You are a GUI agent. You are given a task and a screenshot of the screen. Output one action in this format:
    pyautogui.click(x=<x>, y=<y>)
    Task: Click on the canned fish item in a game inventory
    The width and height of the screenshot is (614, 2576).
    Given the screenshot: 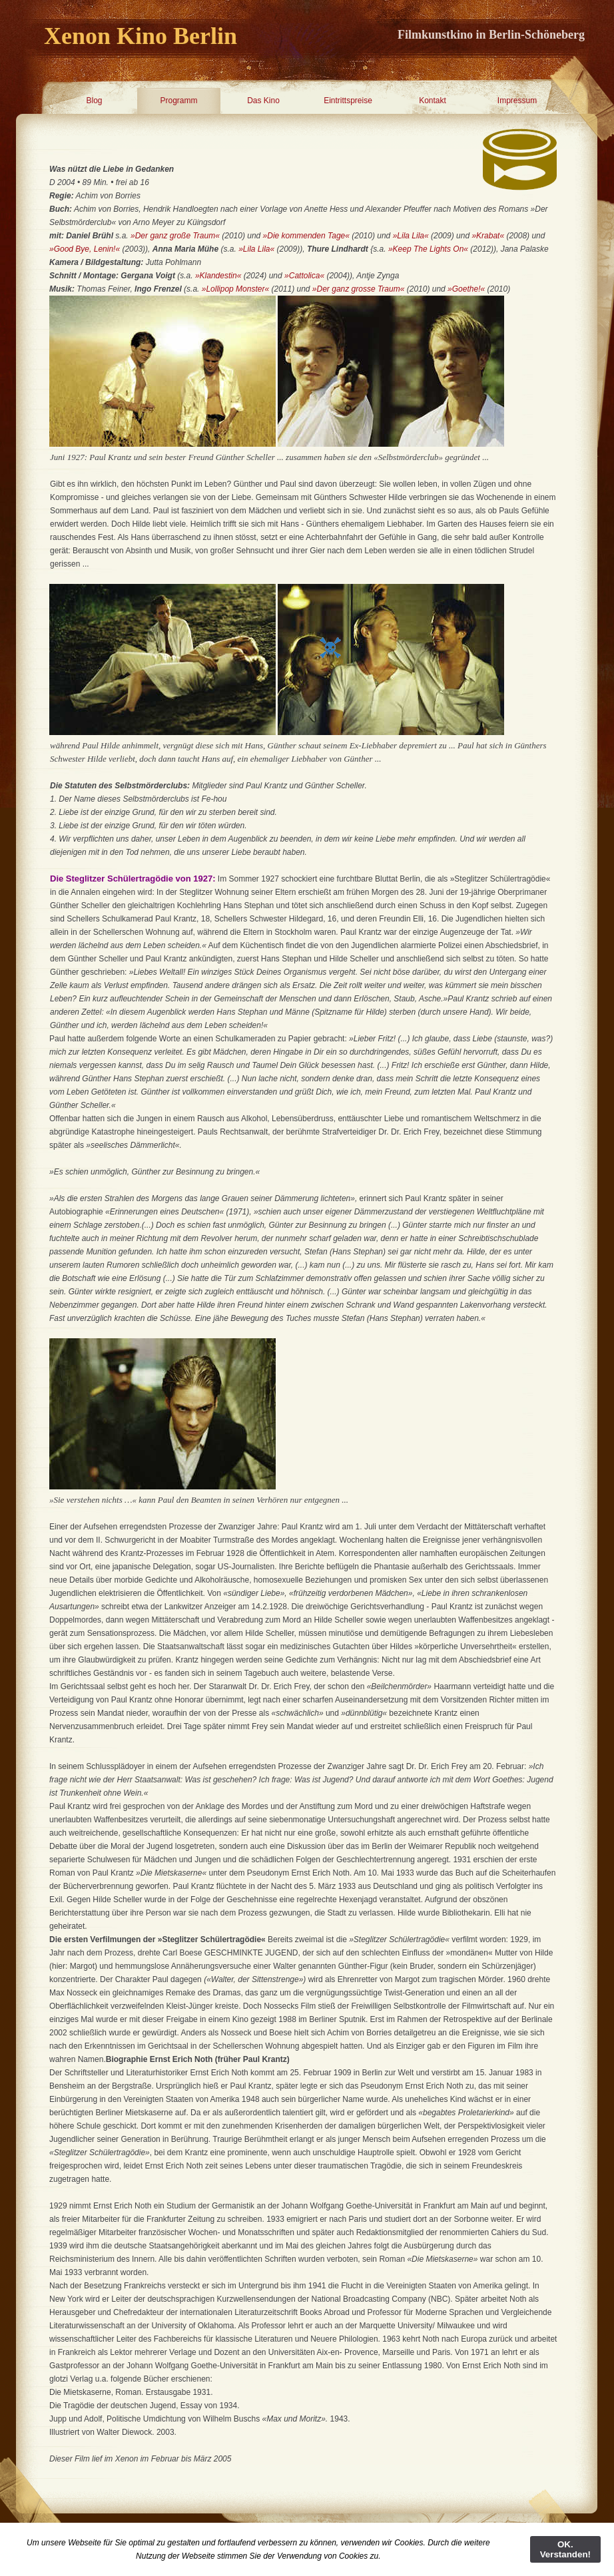 What is the action you would take?
    pyautogui.click(x=519, y=159)
    